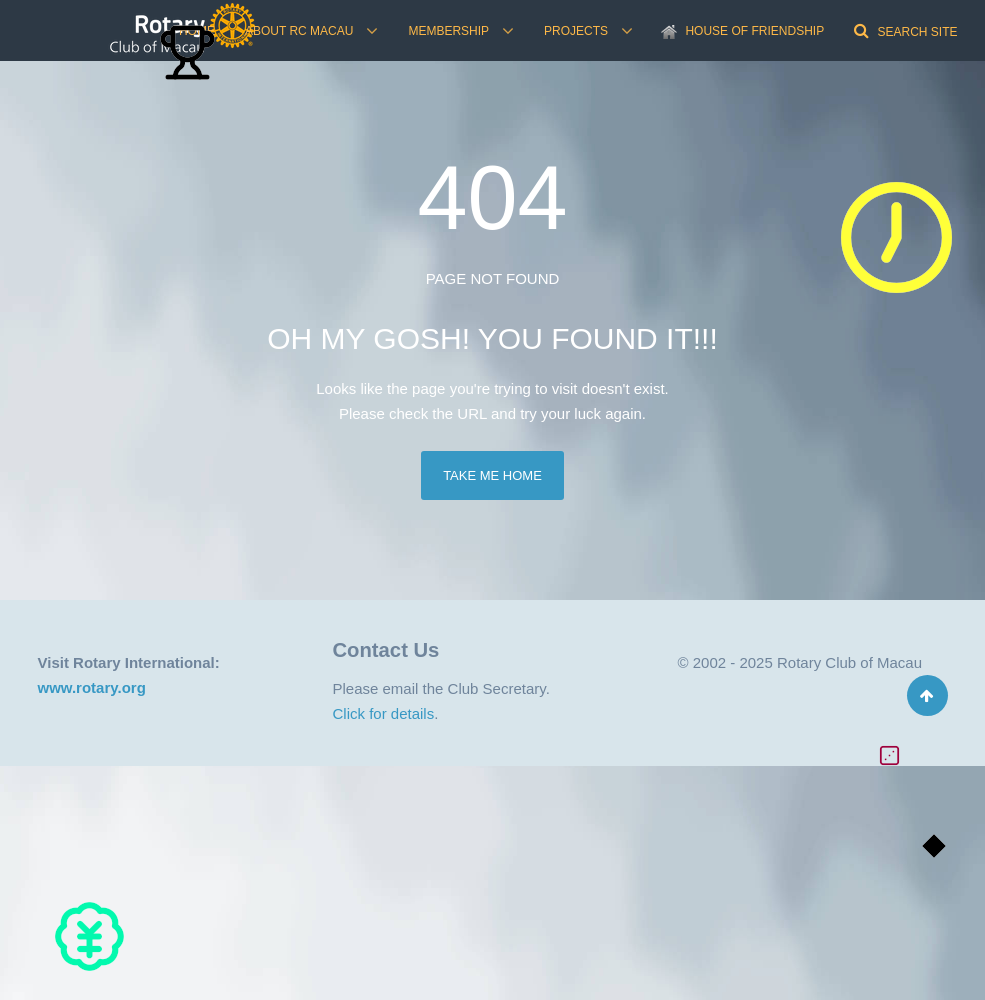  What do you see at coordinates (889, 755) in the screenshot?
I see `randomize or shuffle content` at bounding box center [889, 755].